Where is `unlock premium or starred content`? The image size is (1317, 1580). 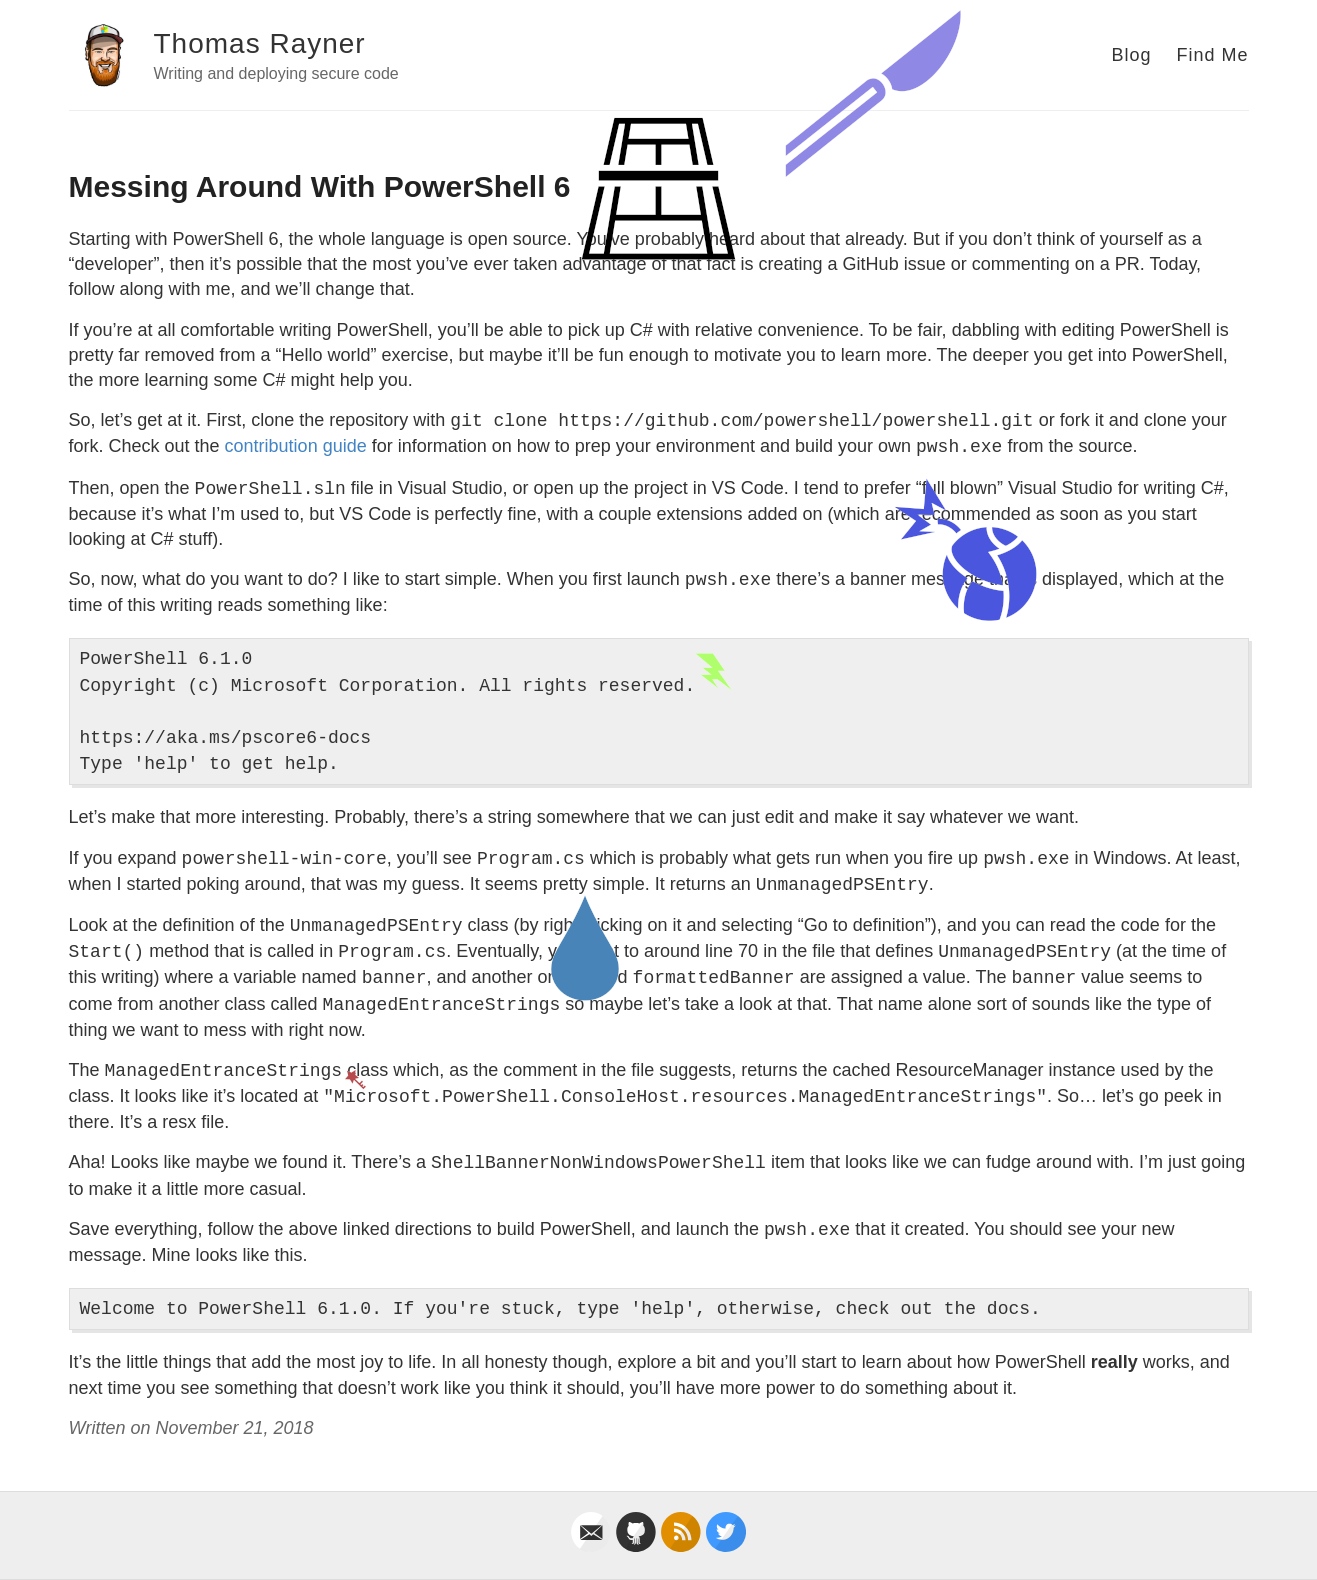
unlock premium or starred content is located at coordinates (355, 1079).